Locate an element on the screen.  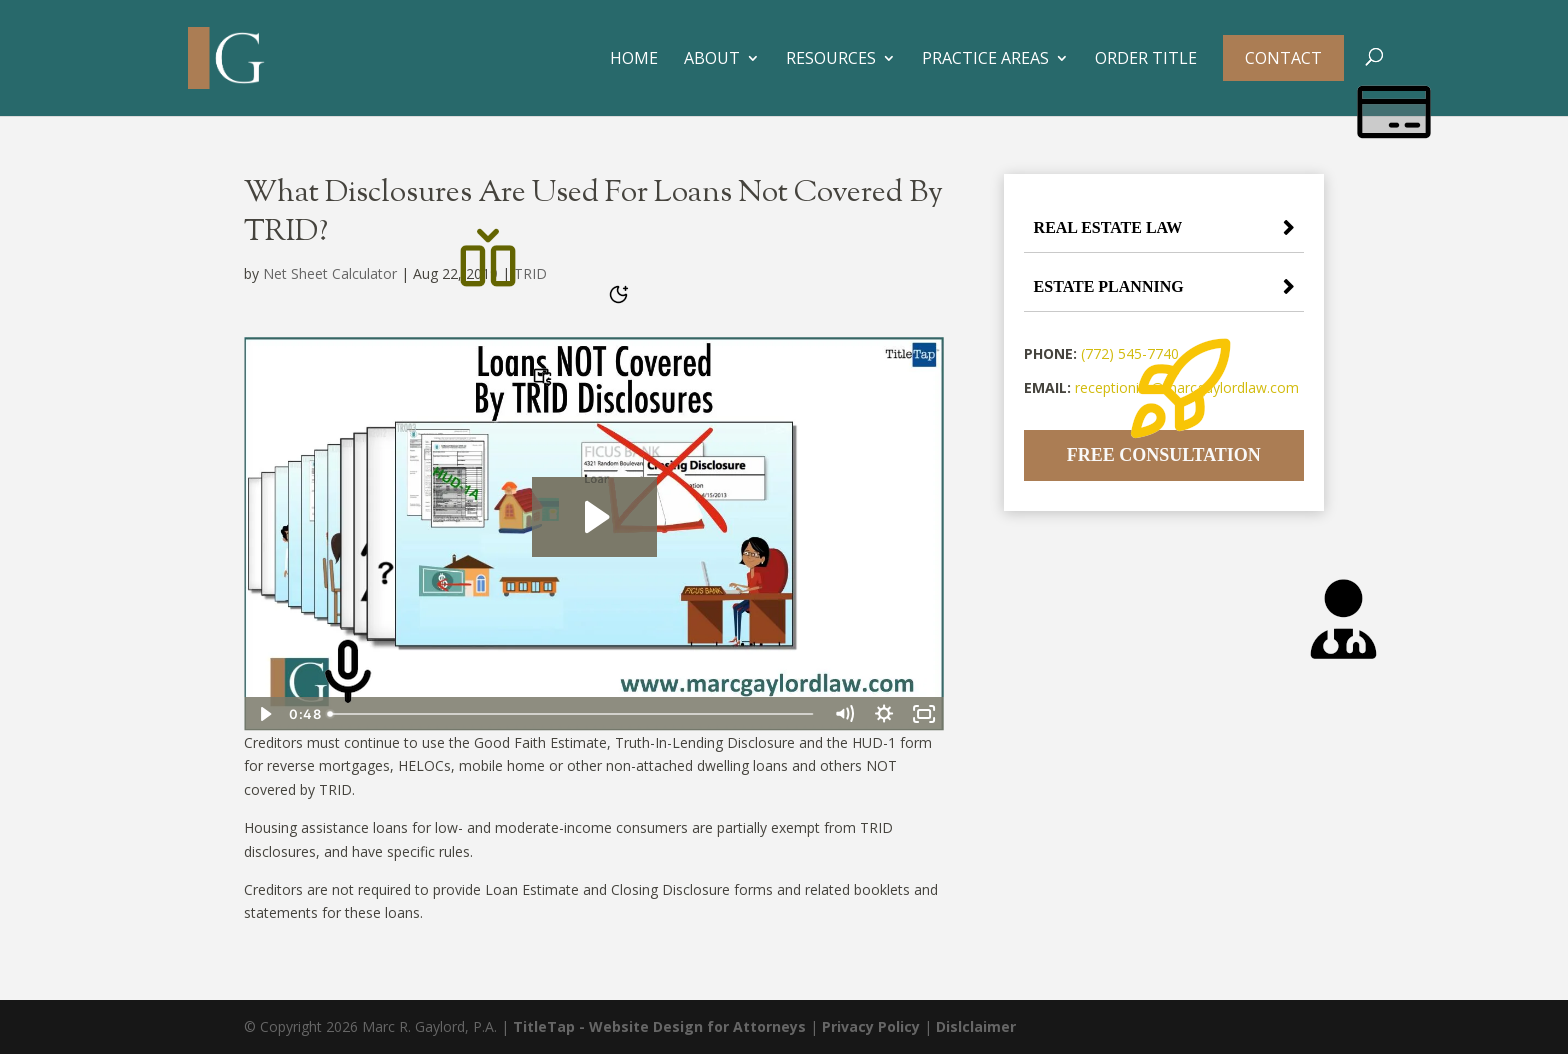
manage payment methods is located at coordinates (1394, 112).